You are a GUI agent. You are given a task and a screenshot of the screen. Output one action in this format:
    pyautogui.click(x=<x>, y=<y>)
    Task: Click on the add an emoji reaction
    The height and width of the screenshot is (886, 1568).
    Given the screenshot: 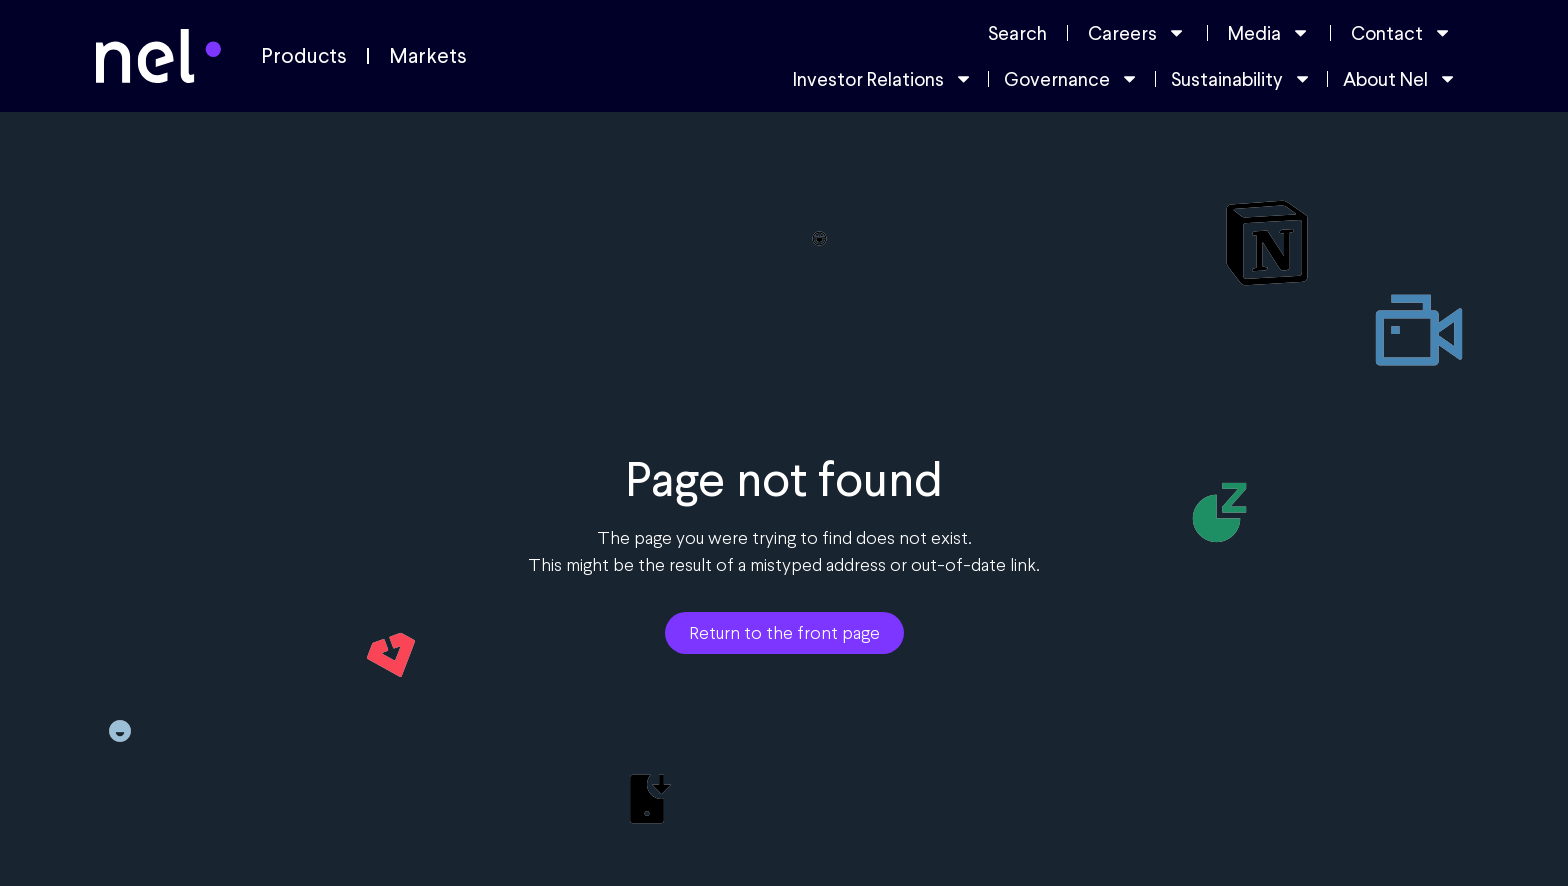 What is the action you would take?
    pyautogui.click(x=120, y=731)
    